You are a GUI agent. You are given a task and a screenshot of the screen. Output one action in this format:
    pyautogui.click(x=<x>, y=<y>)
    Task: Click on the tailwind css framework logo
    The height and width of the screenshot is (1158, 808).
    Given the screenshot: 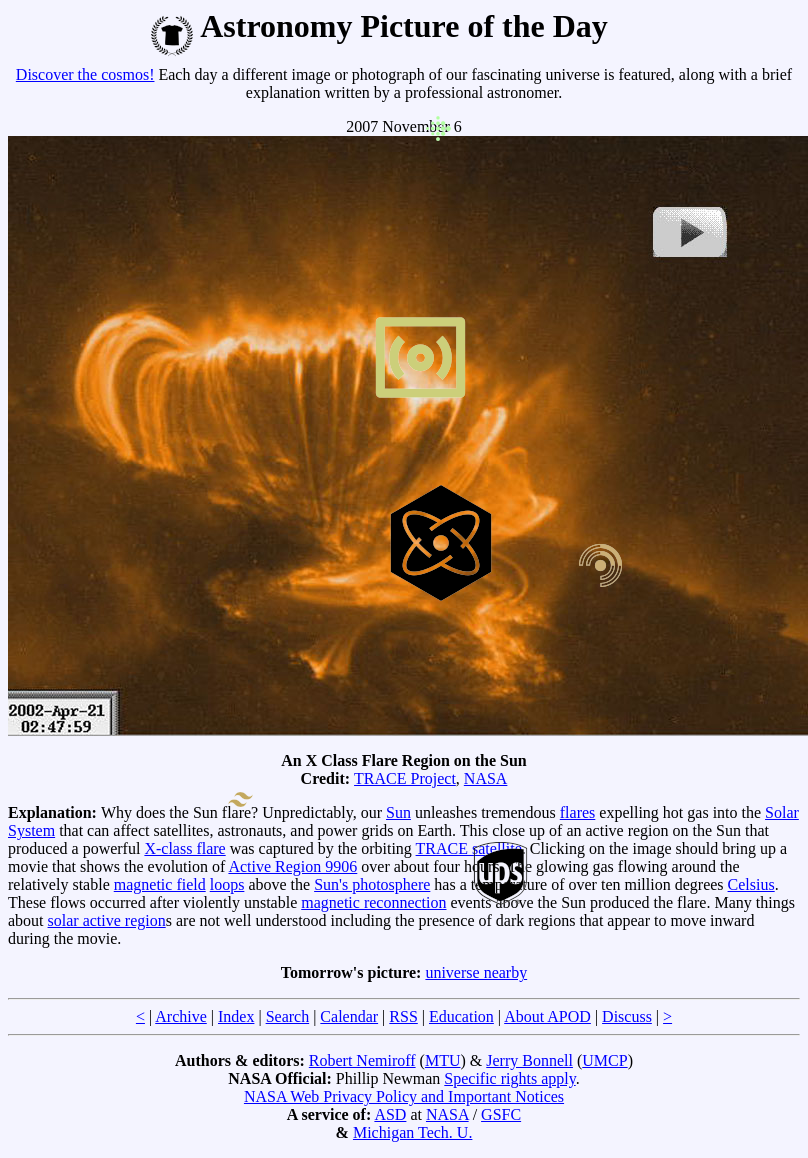 What is the action you would take?
    pyautogui.click(x=240, y=799)
    